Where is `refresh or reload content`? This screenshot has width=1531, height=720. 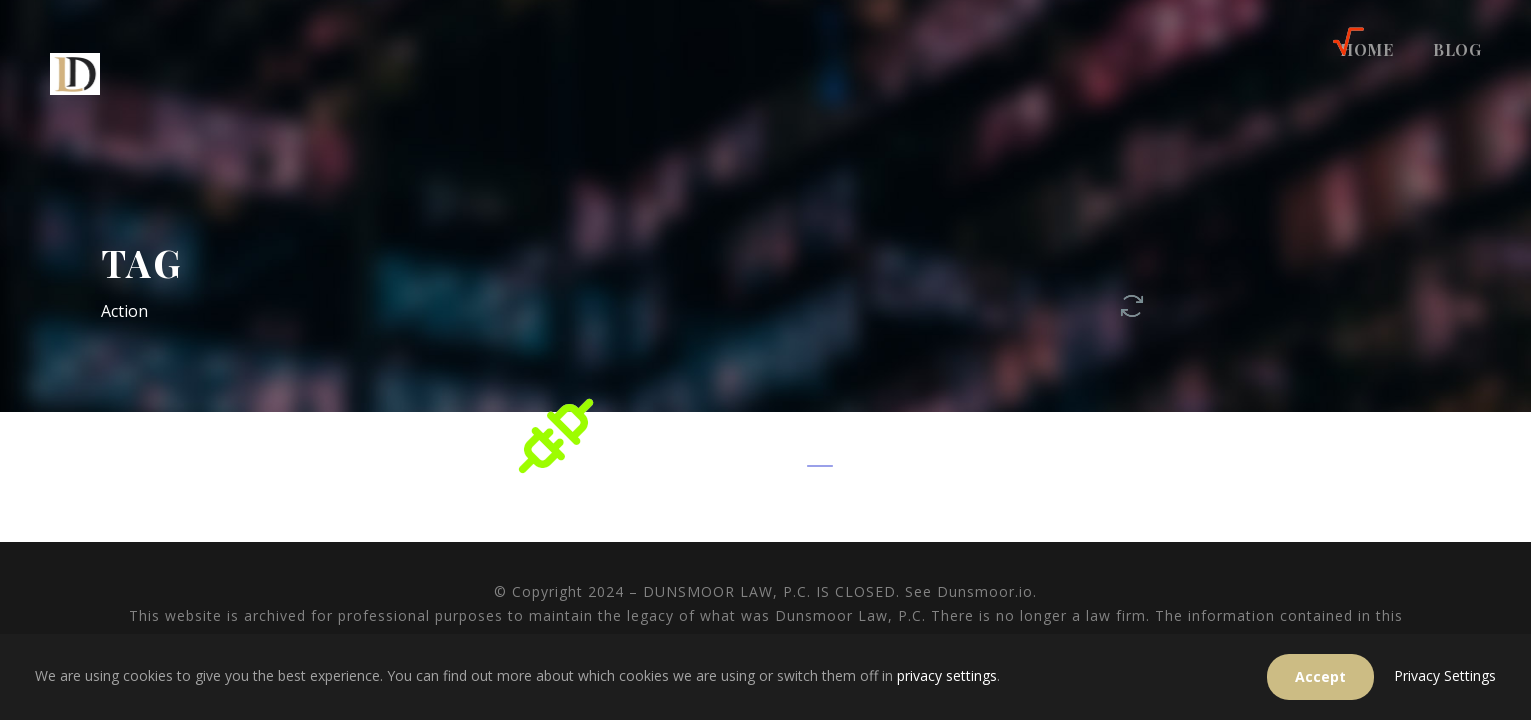
refresh or reload content is located at coordinates (1132, 306).